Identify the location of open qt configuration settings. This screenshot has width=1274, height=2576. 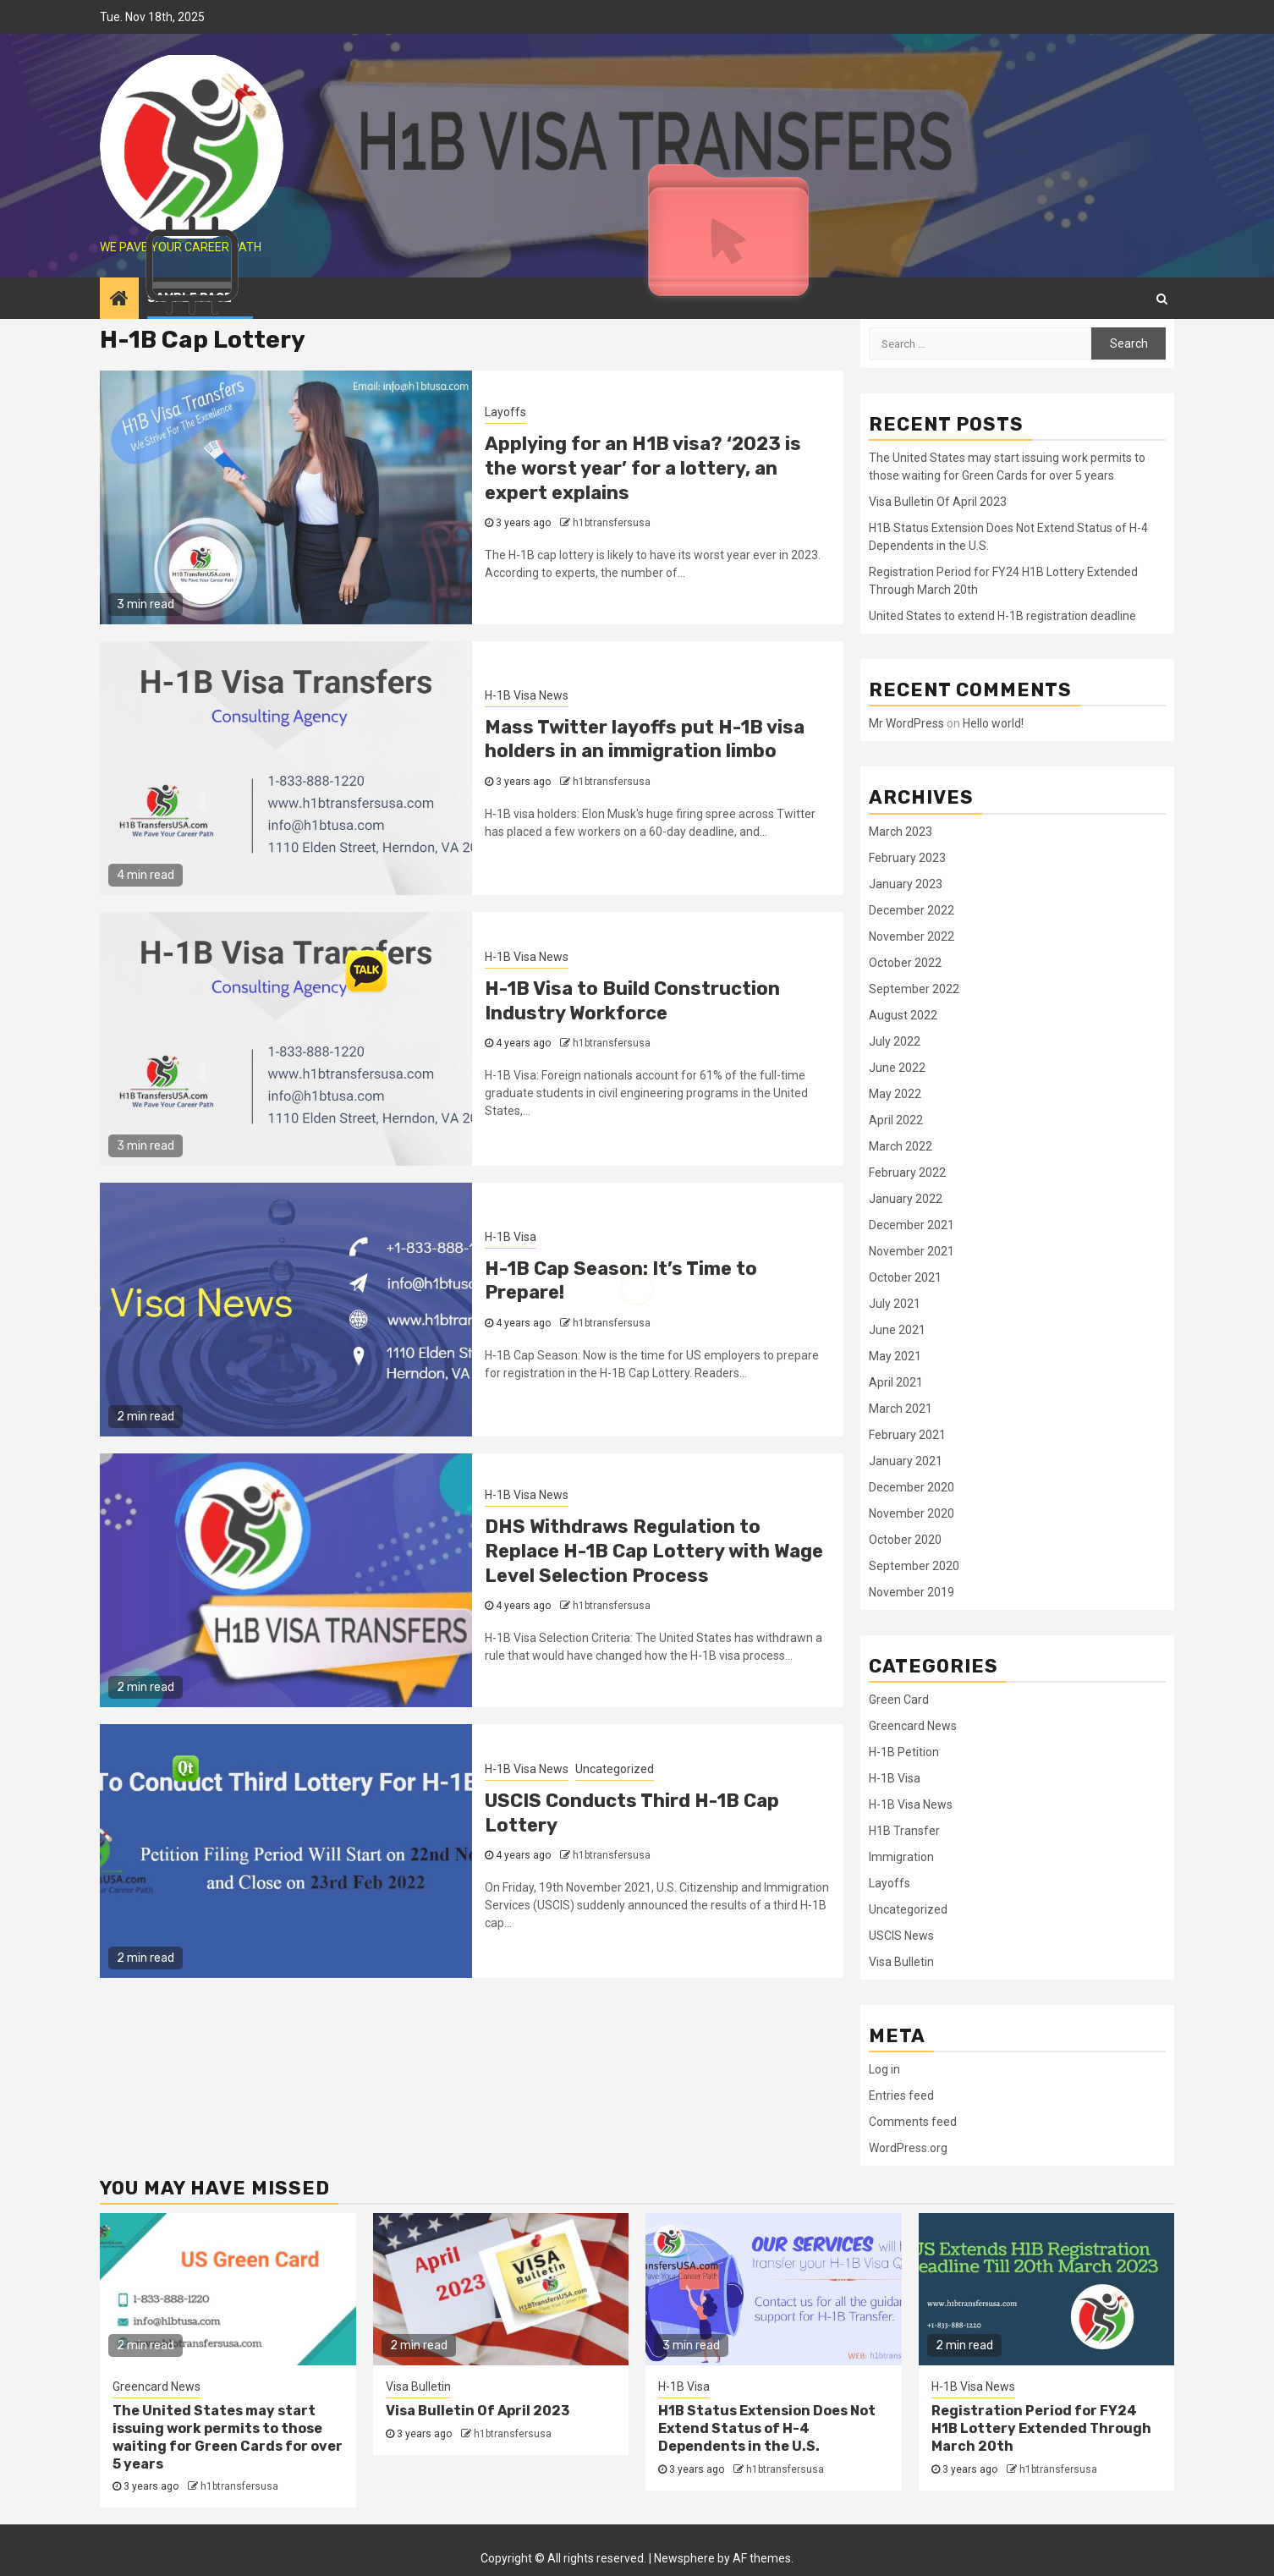
(185, 1768).